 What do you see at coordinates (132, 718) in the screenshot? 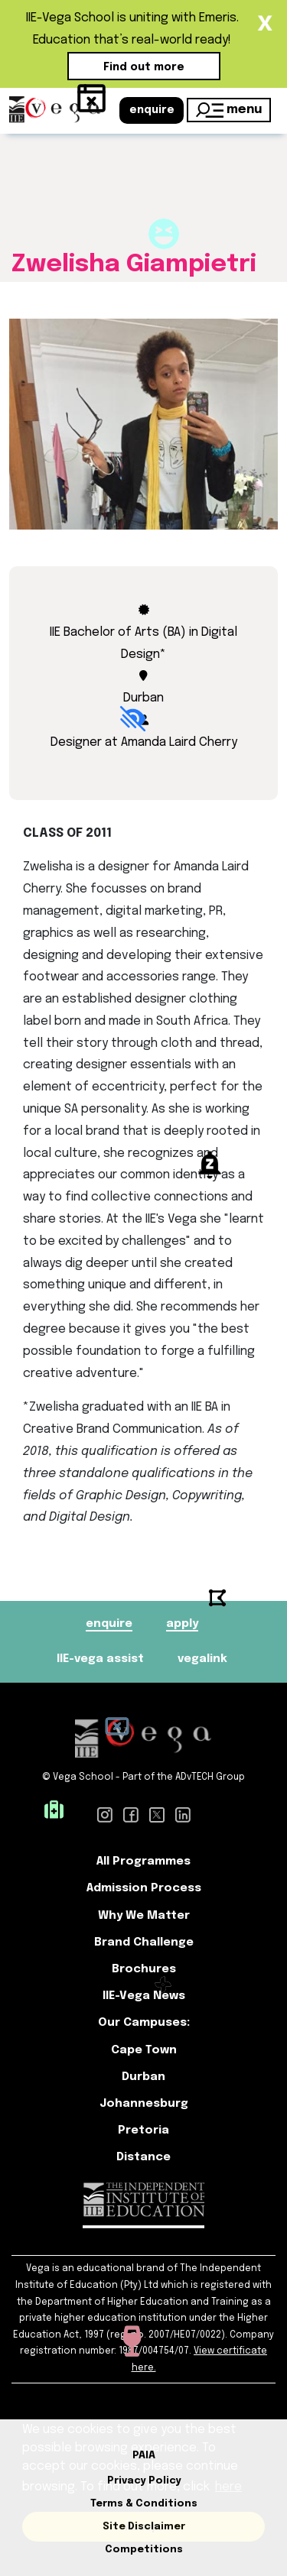
I see `indicates low vision or visual impairment accessibility mode` at bounding box center [132, 718].